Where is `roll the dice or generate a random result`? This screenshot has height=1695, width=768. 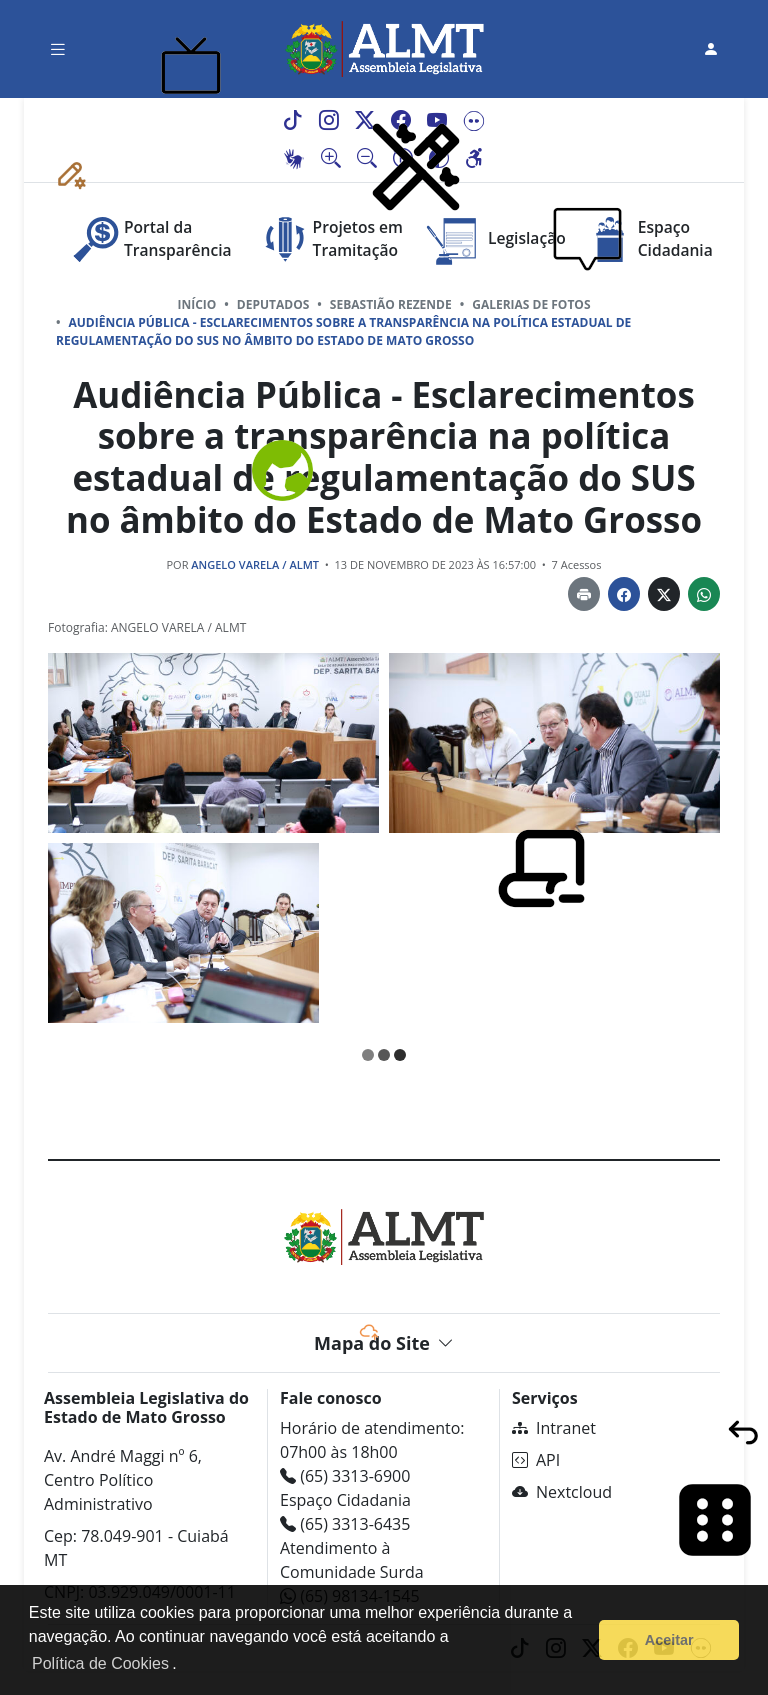 roll the dice or generate a random result is located at coordinates (715, 1520).